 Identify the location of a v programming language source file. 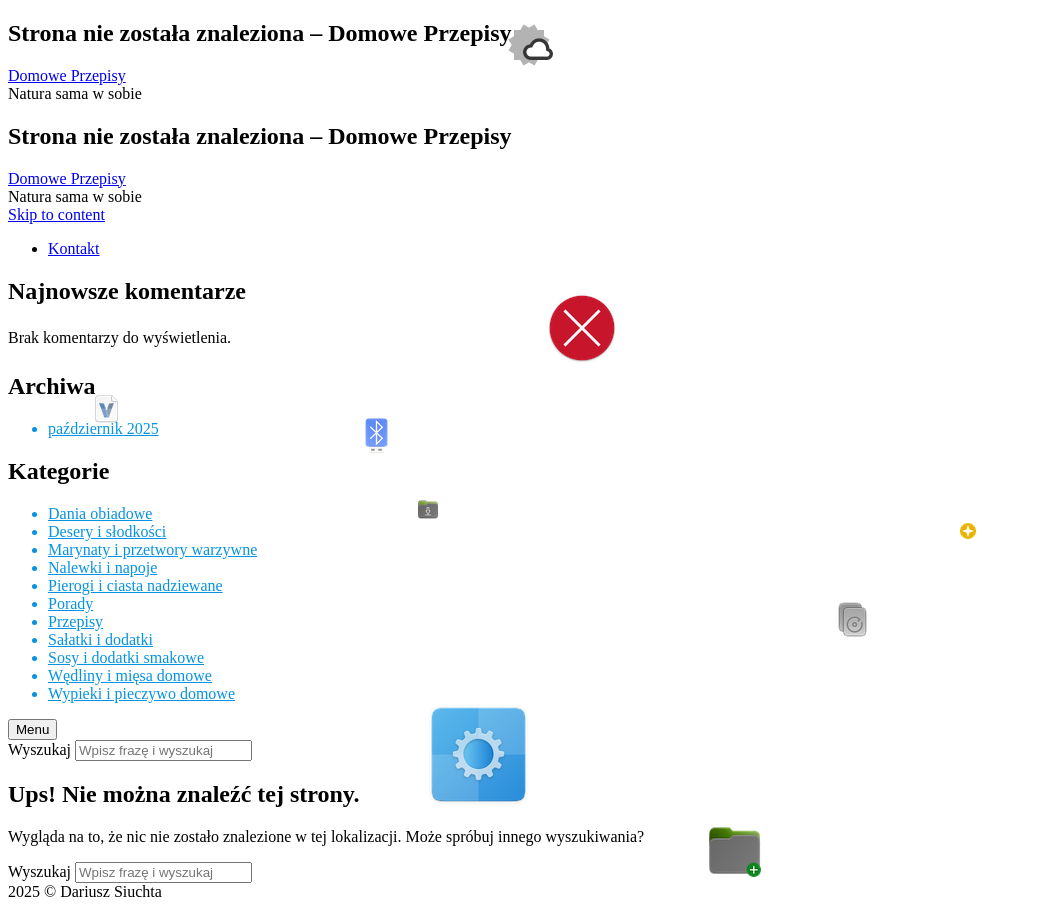
(106, 408).